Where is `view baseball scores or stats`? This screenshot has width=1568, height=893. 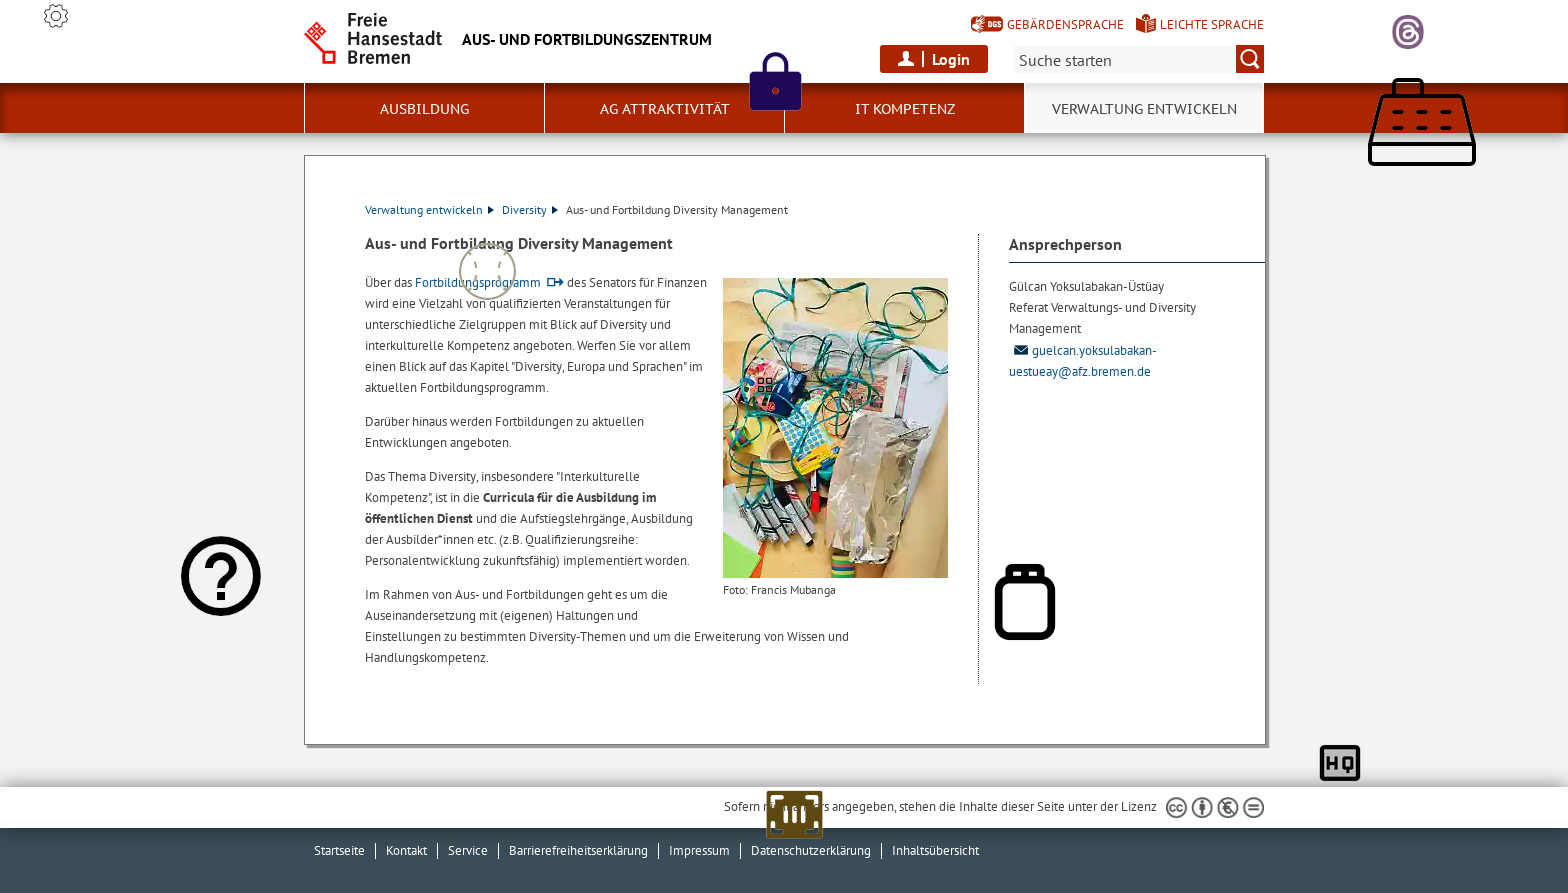
view baseball scores or stats is located at coordinates (487, 271).